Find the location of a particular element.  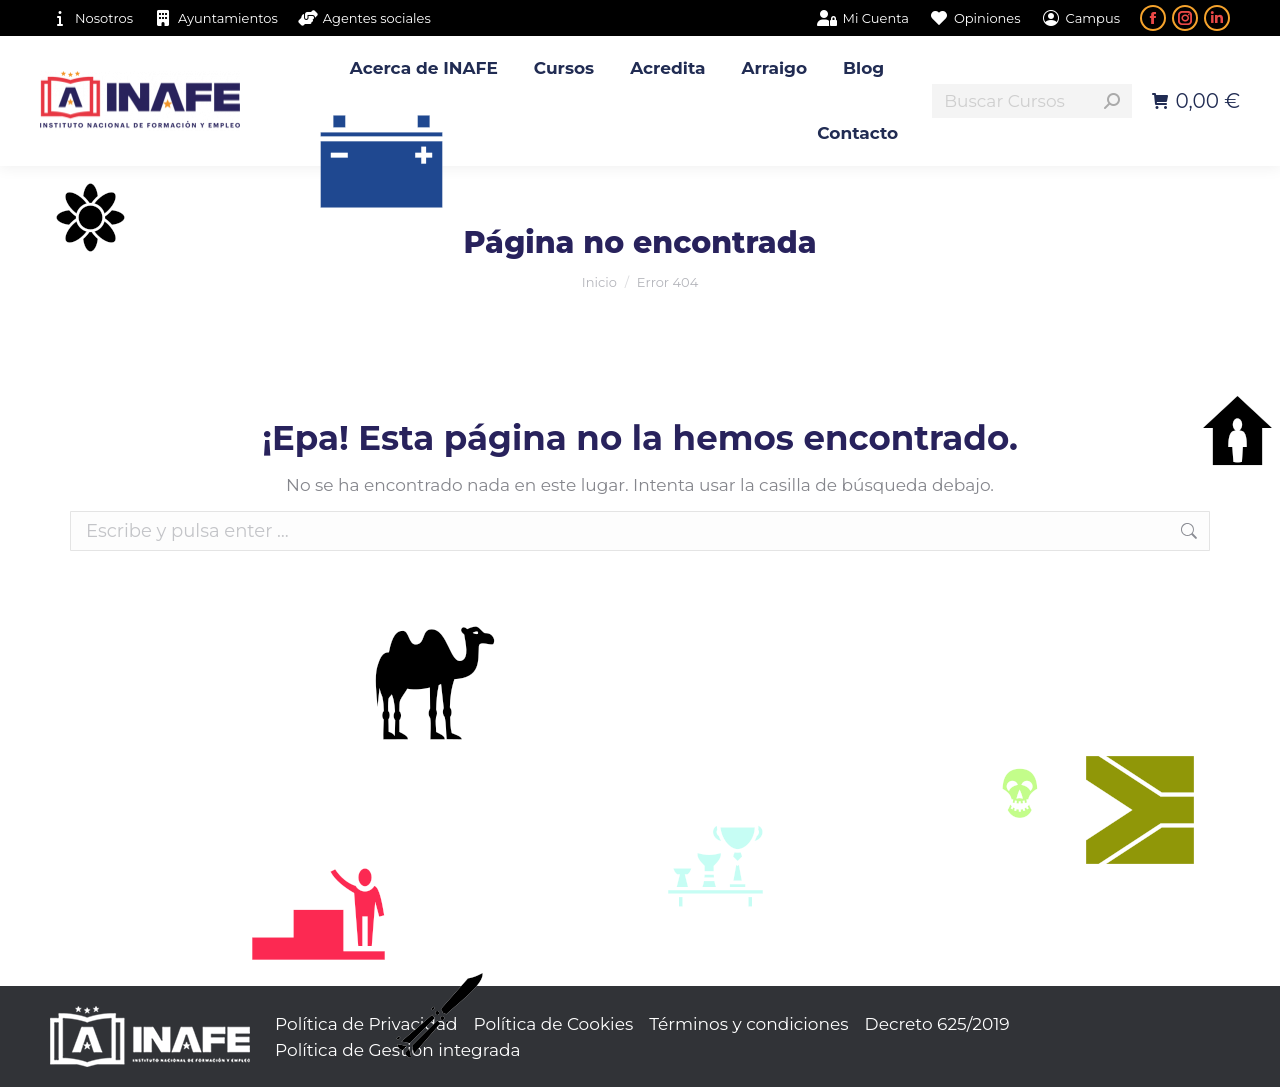

indicates third place ranking or bronze medal status is located at coordinates (318, 893).